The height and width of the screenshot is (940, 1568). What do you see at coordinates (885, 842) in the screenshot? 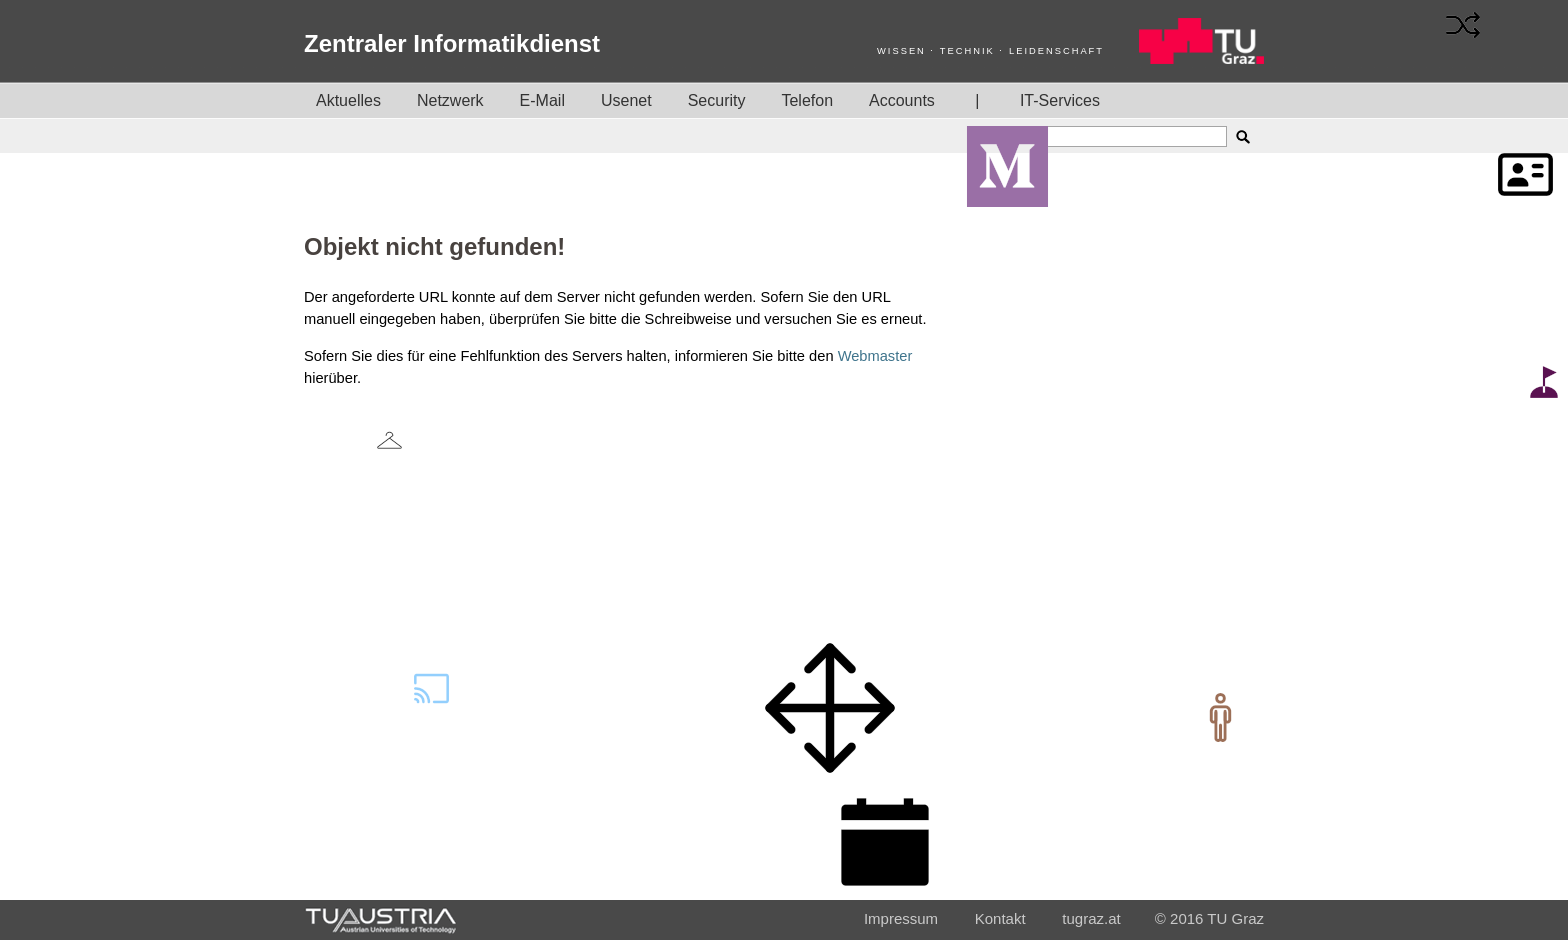
I see `view calendar with no events` at bounding box center [885, 842].